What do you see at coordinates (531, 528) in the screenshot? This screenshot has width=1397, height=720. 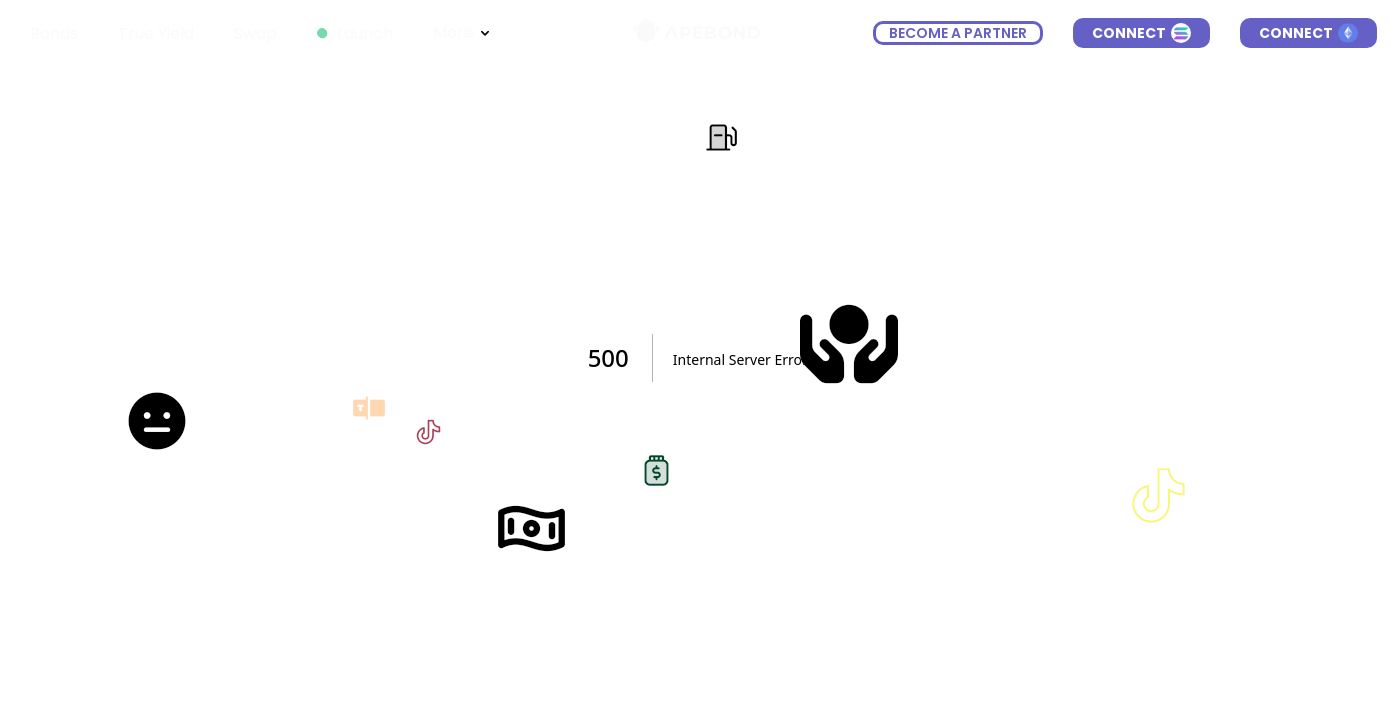 I see `view currency or payment options` at bounding box center [531, 528].